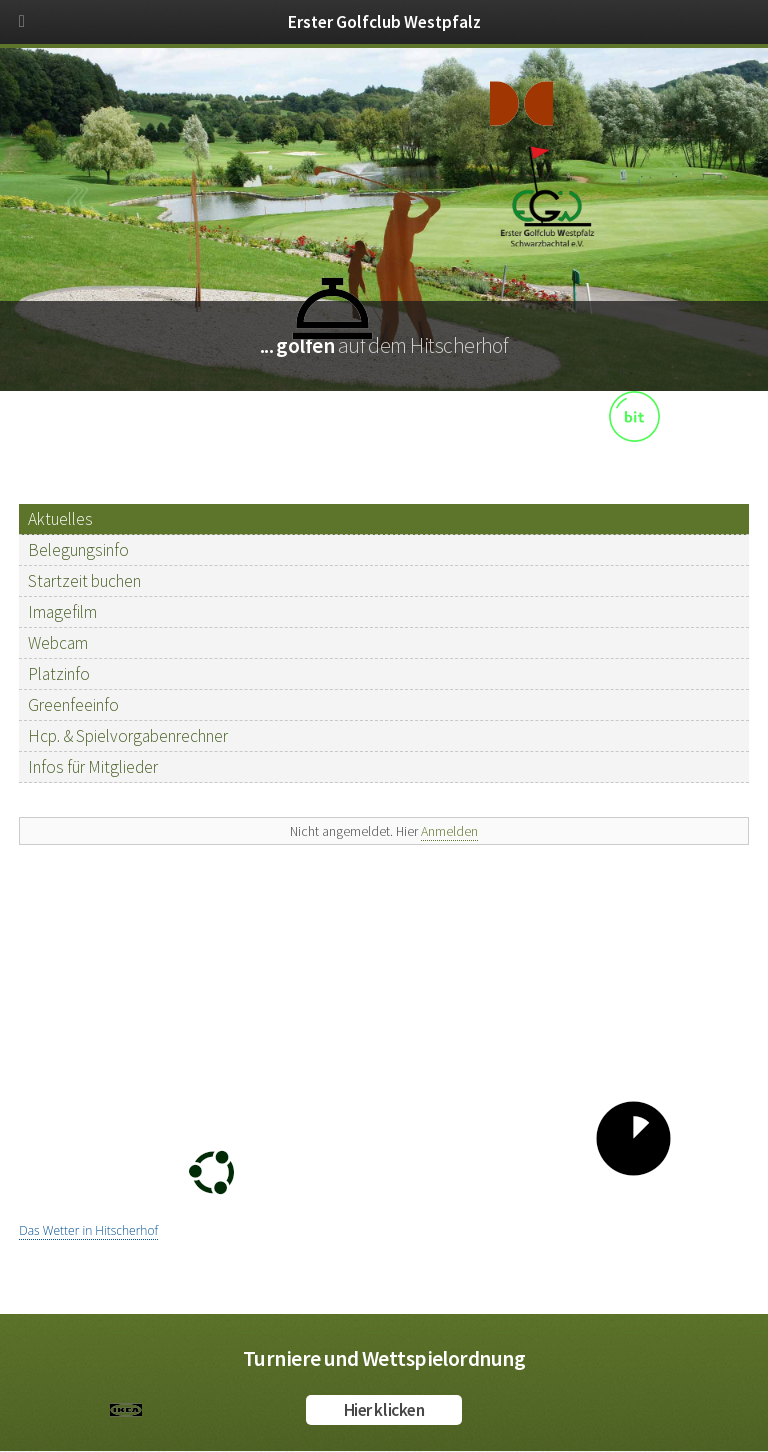 This screenshot has height=1452, width=768. I want to click on request customer service or support, so click(332, 310).